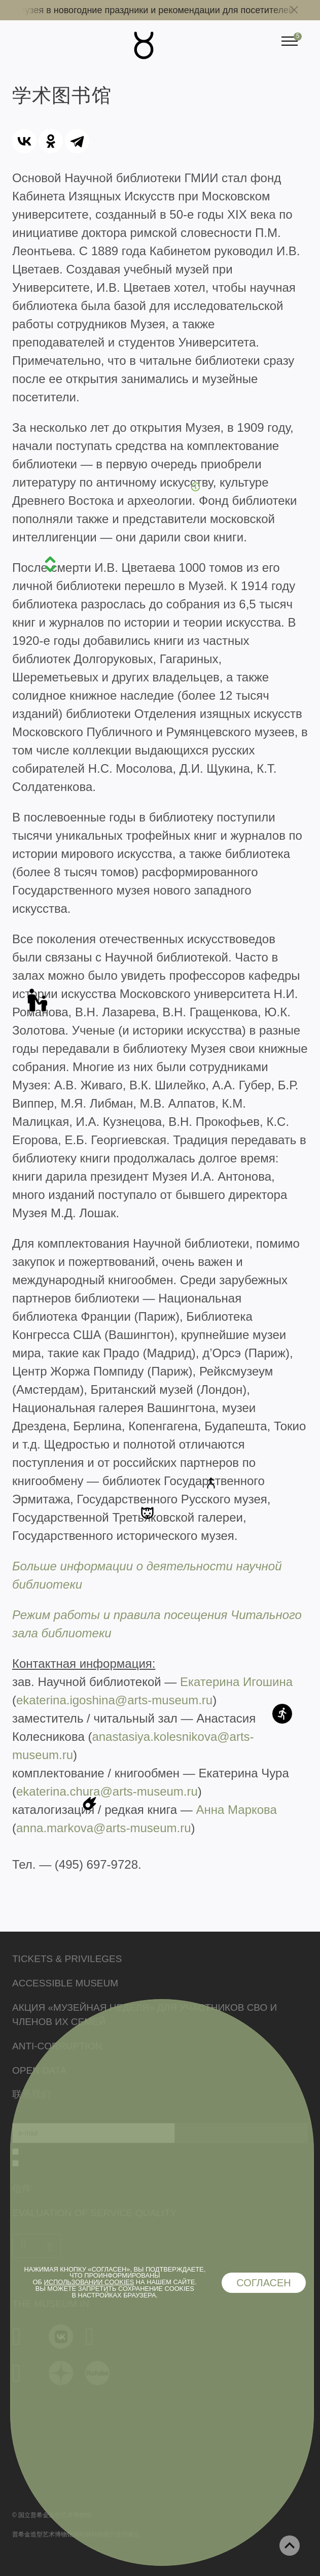 The image size is (320, 2576). Describe the element at coordinates (89, 1803) in the screenshot. I see `indicates a trending or viral item` at that location.